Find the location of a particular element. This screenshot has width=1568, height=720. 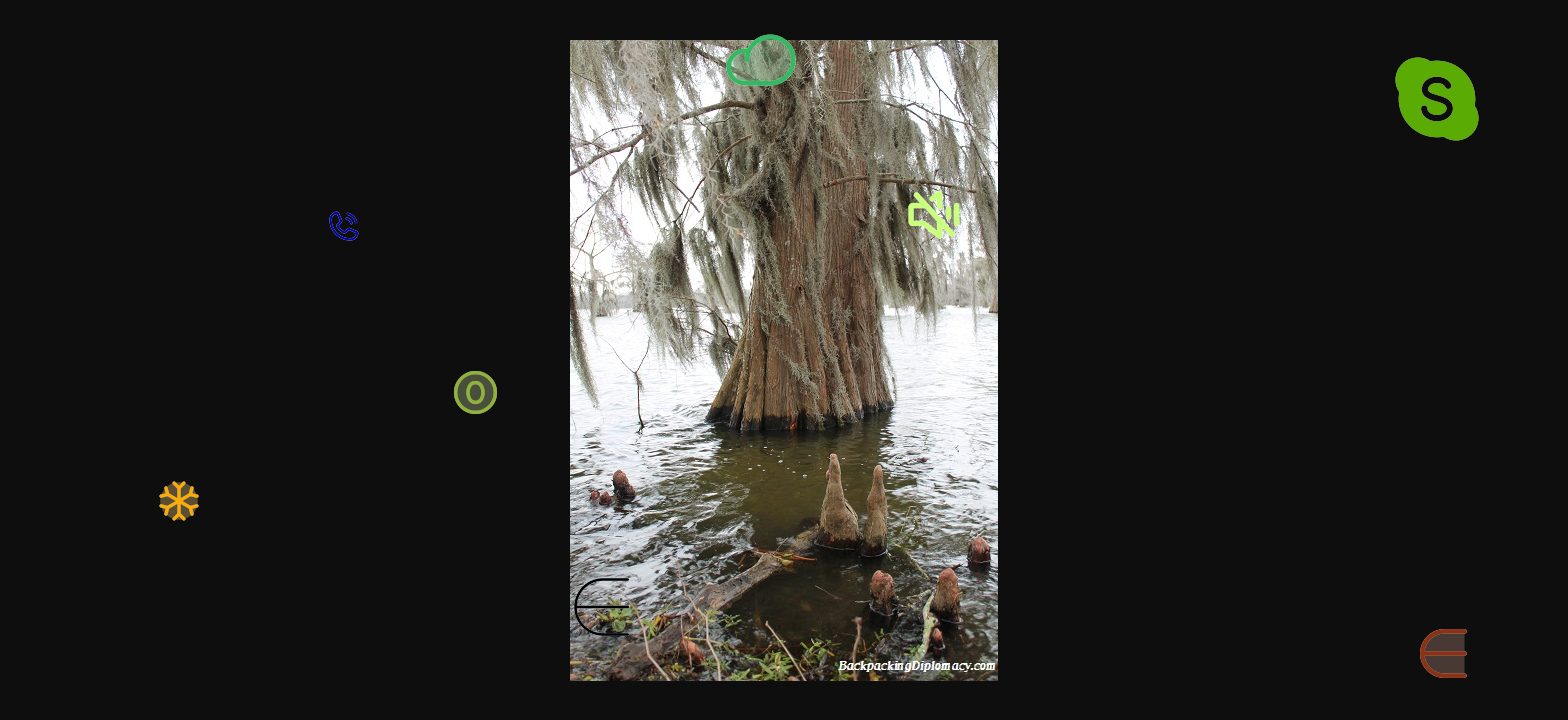

make a phone call is located at coordinates (344, 225).